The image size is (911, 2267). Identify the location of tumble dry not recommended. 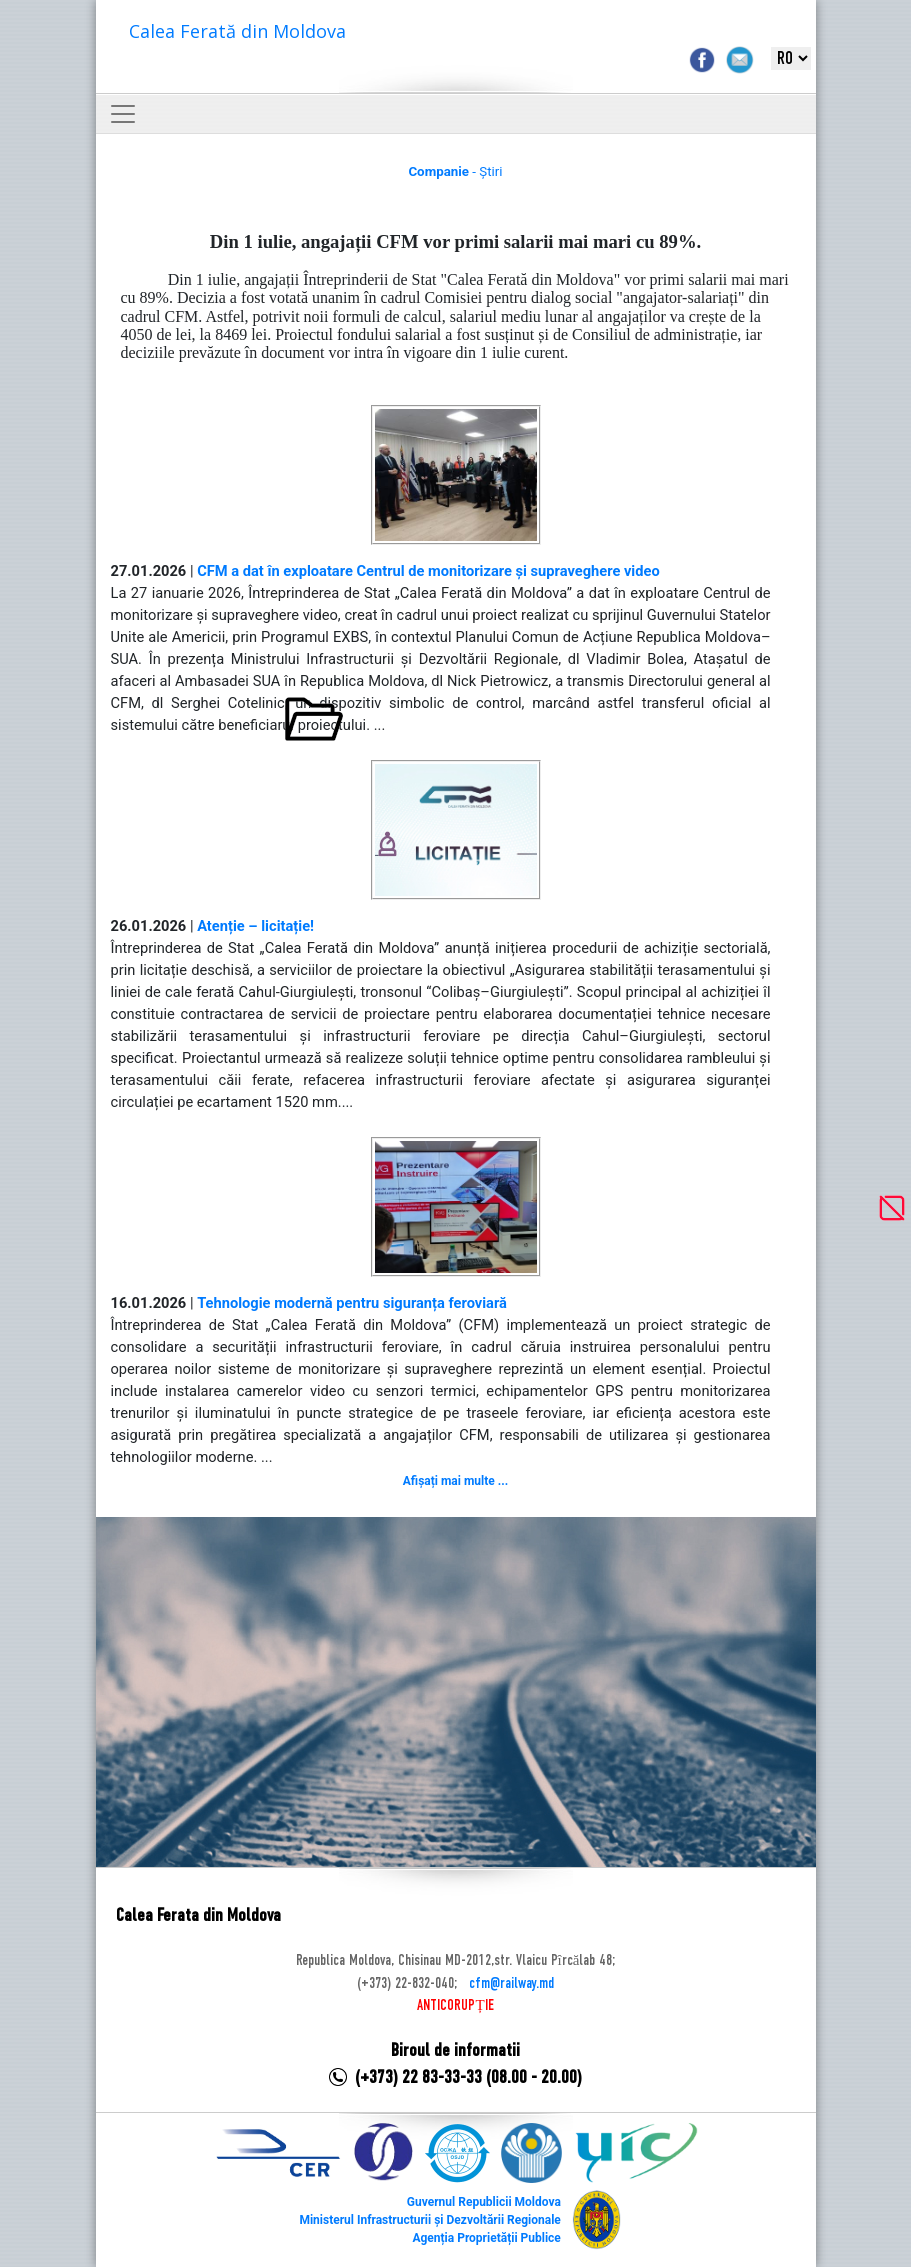
(892, 1208).